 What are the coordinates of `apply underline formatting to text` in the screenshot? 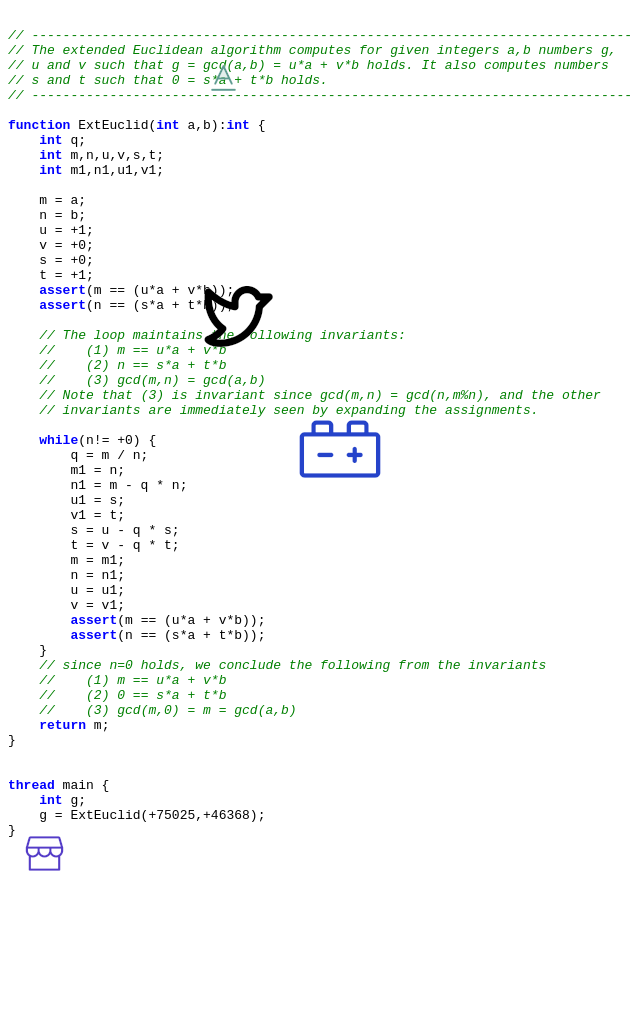 It's located at (223, 78).